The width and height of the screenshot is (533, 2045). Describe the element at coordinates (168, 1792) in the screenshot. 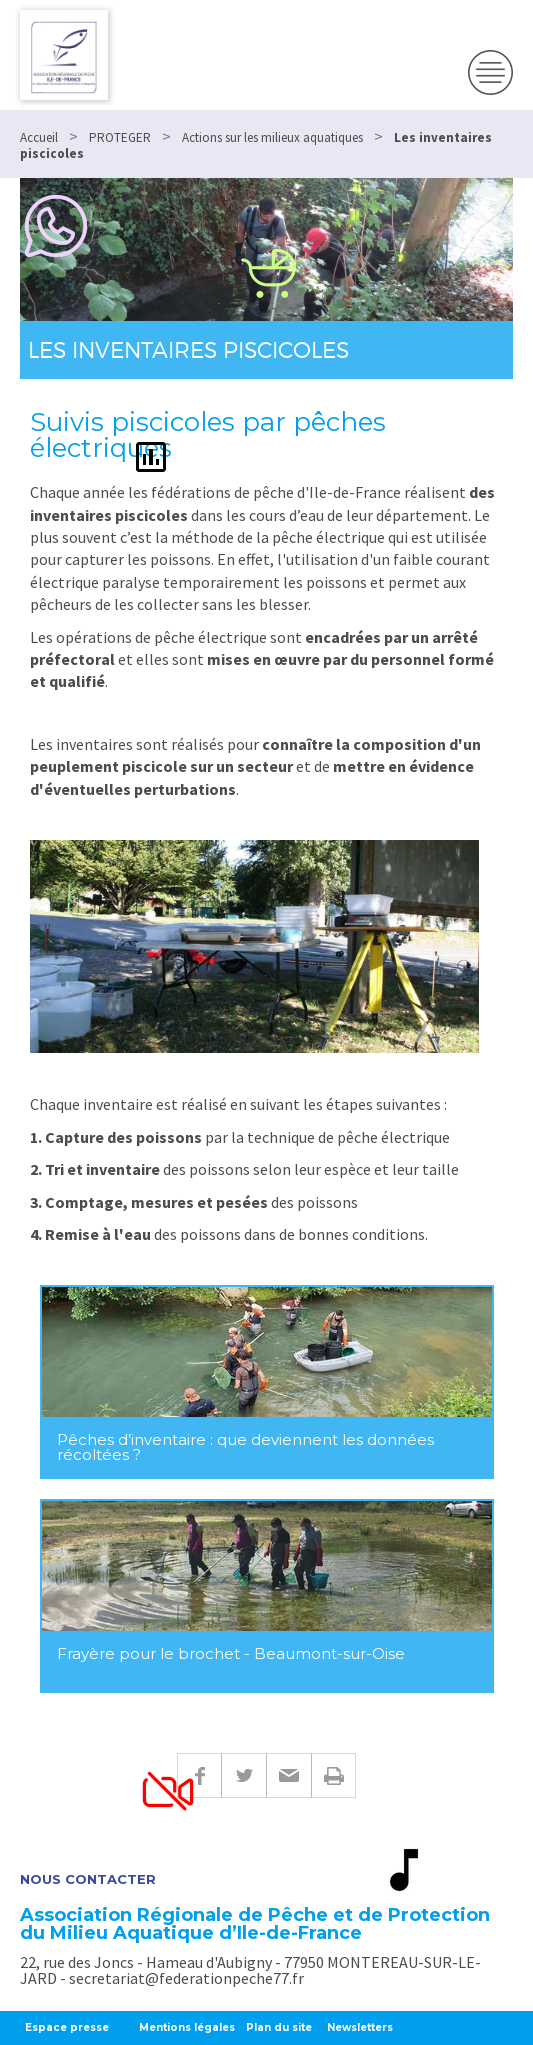

I see `turn off camera or disable video` at that location.